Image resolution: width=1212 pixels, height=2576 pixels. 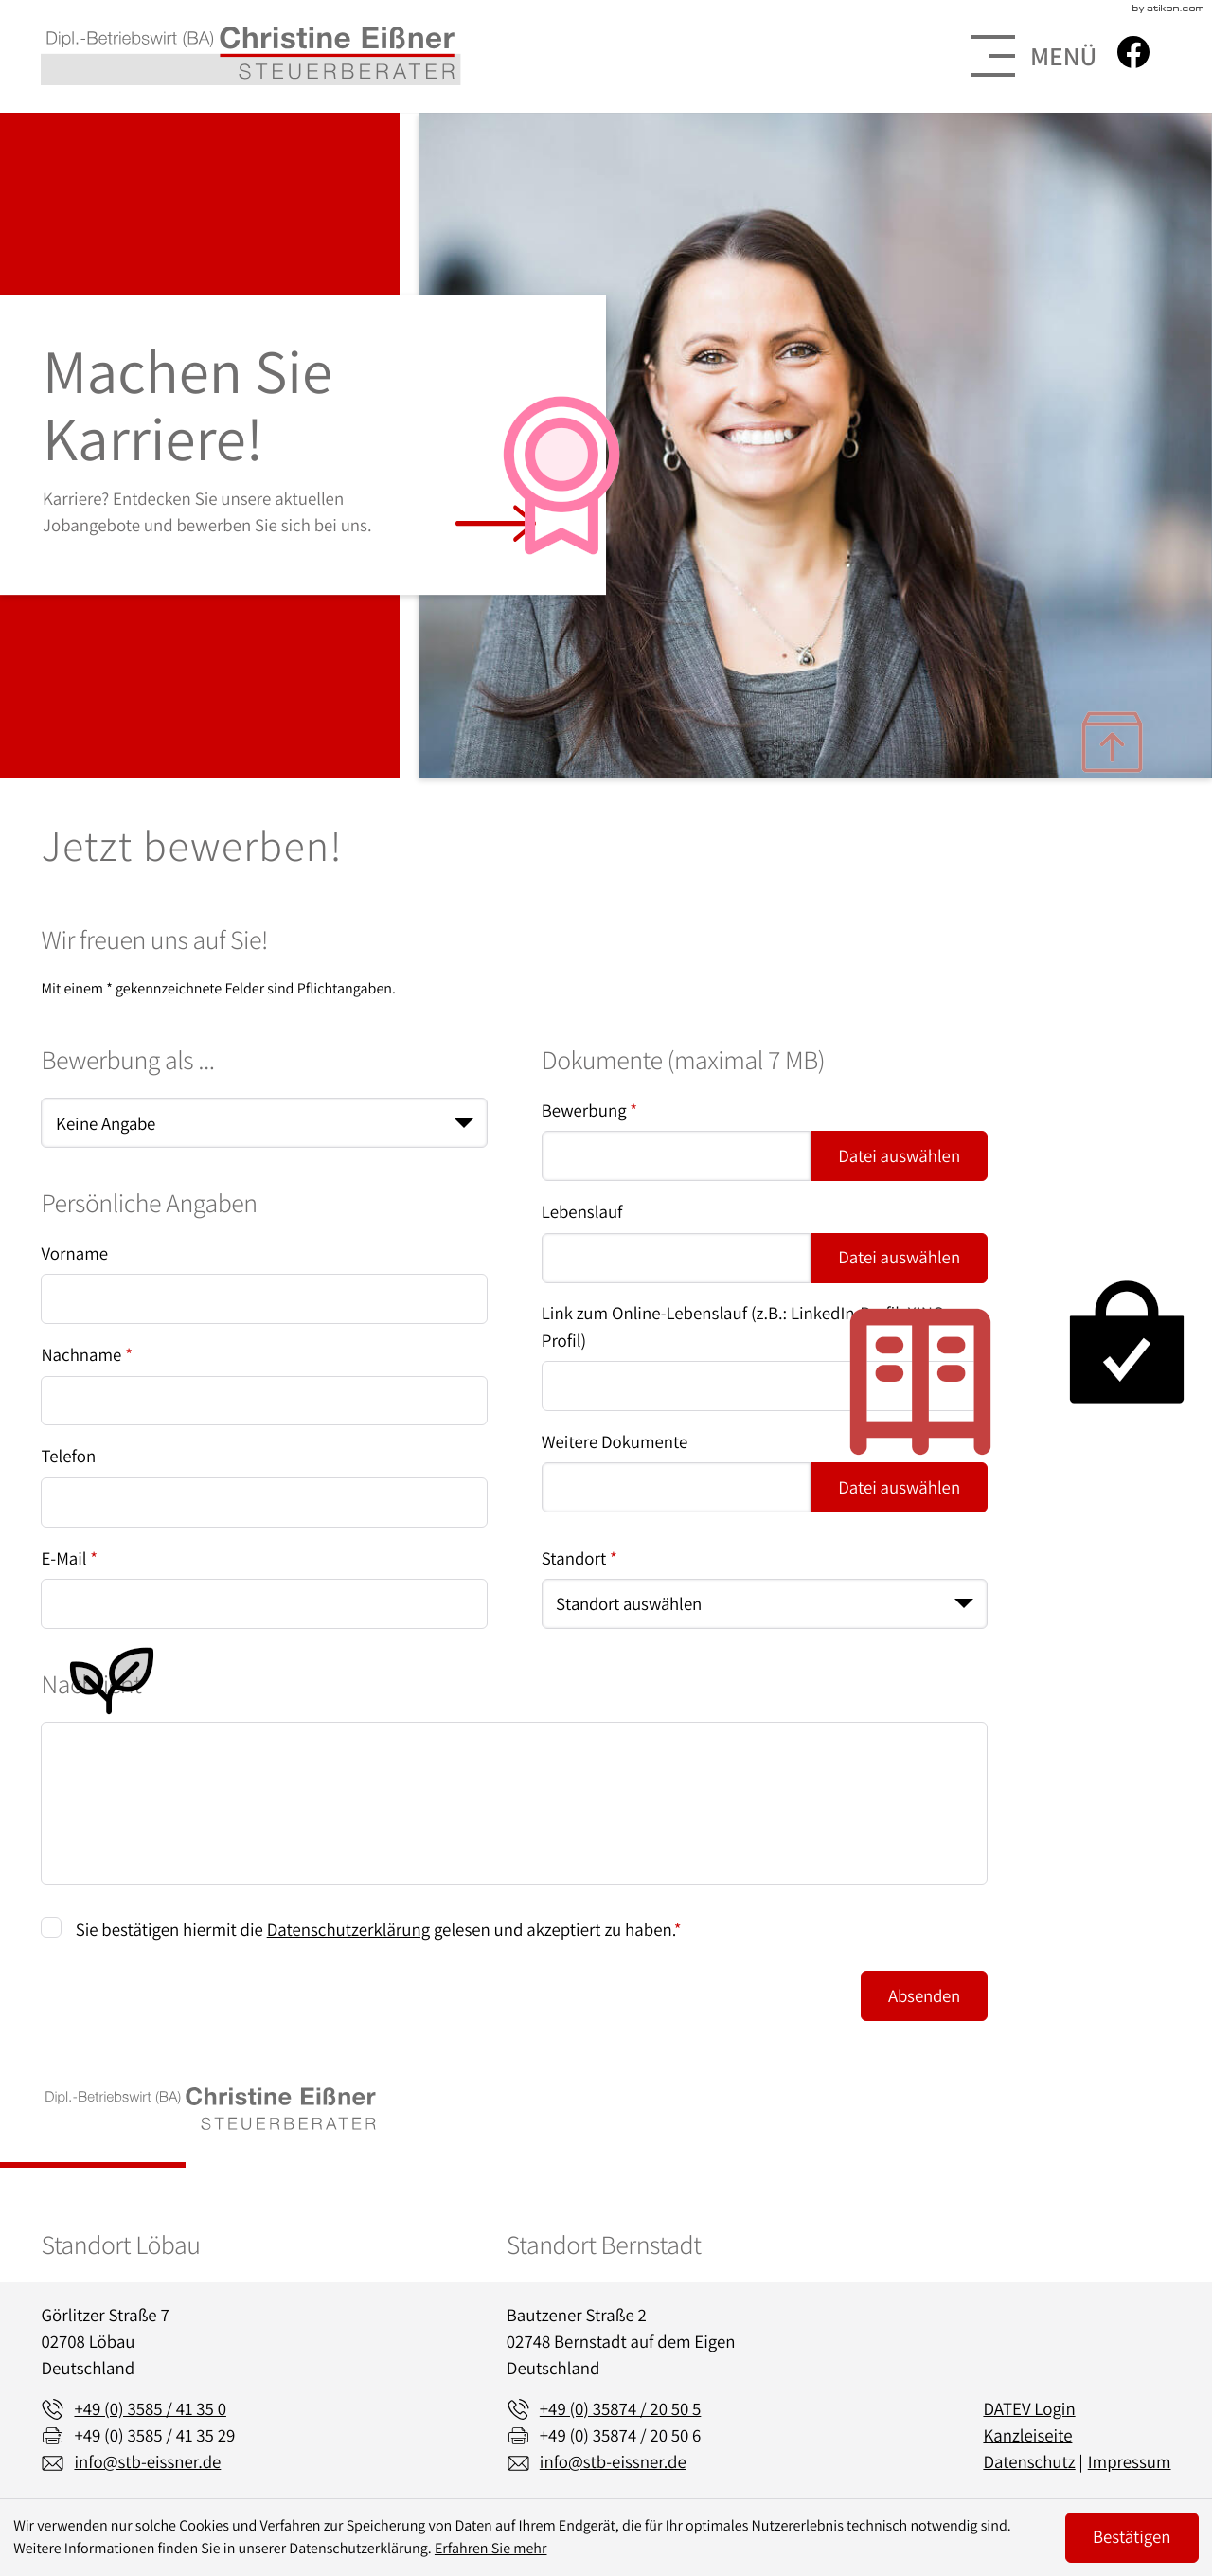 What do you see at coordinates (920, 1379) in the screenshot?
I see `access storage lockers` at bounding box center [920, 1379].